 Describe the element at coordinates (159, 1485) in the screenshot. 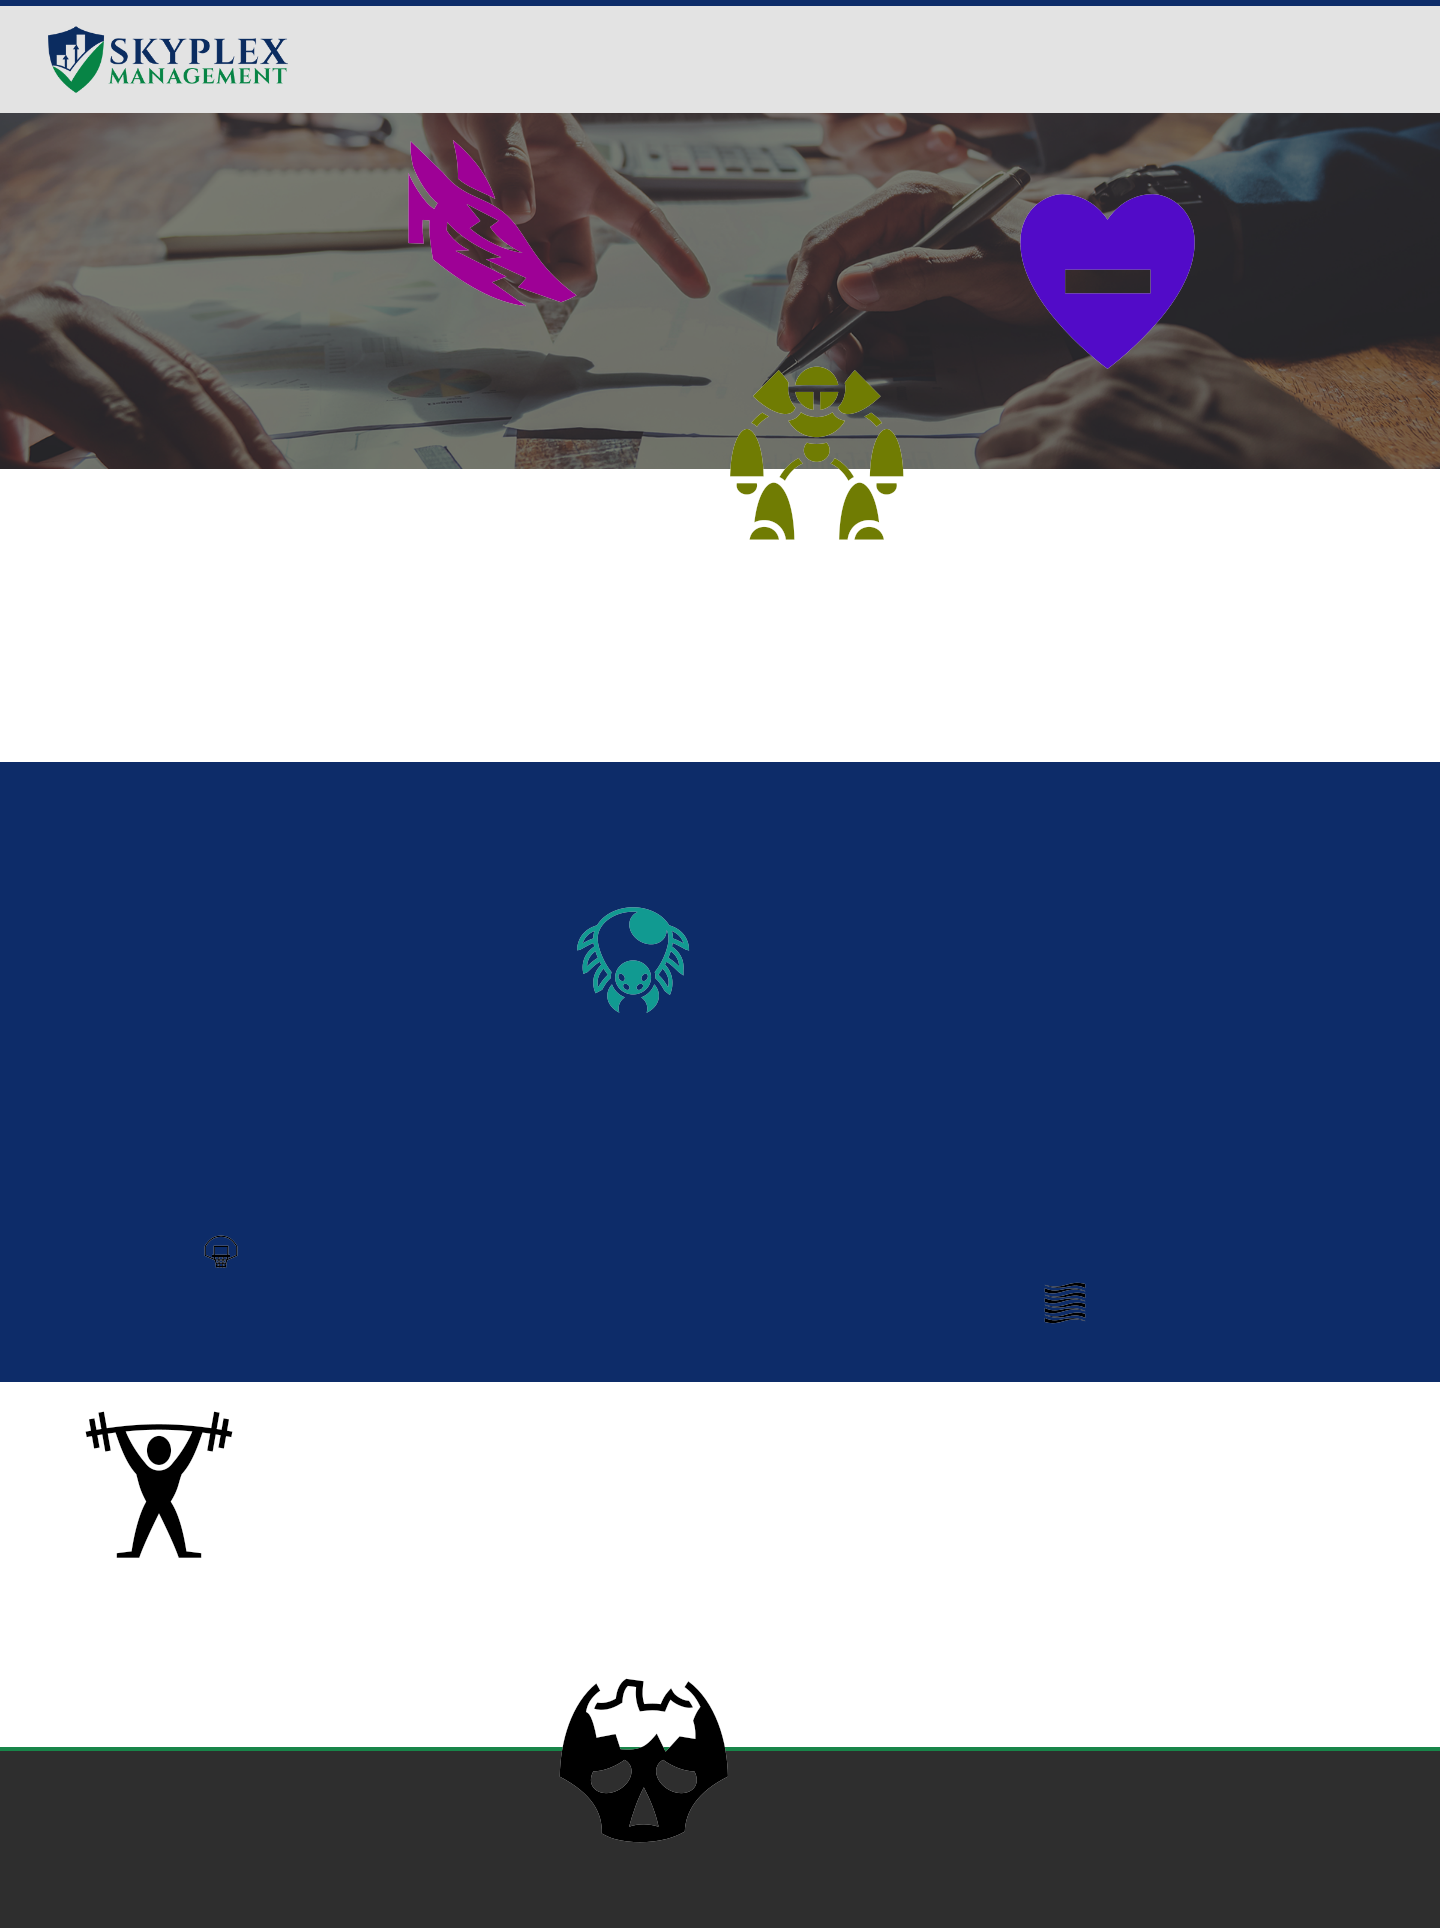

I see `access workout or exercise tracking` at that location.